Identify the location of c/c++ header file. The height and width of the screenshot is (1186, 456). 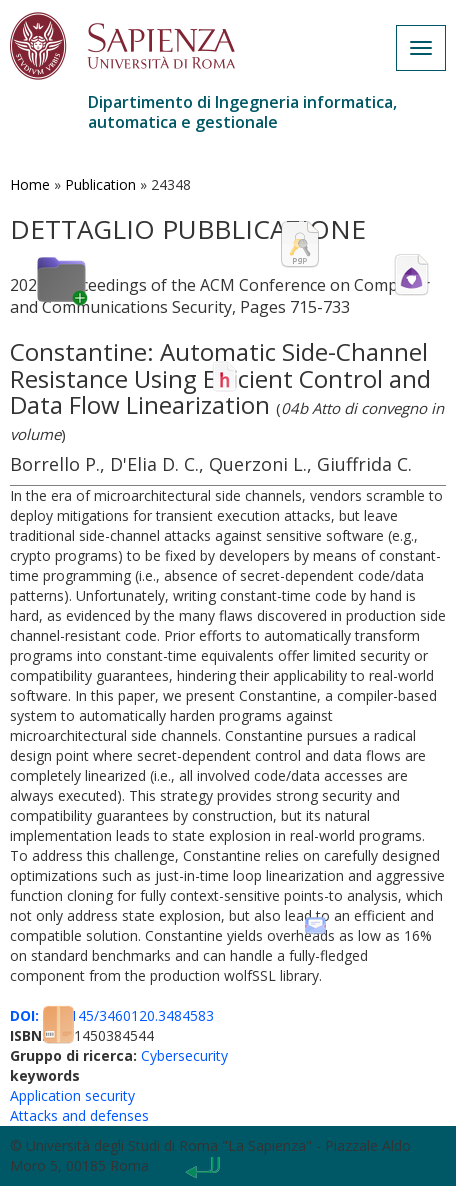
(224, 376).